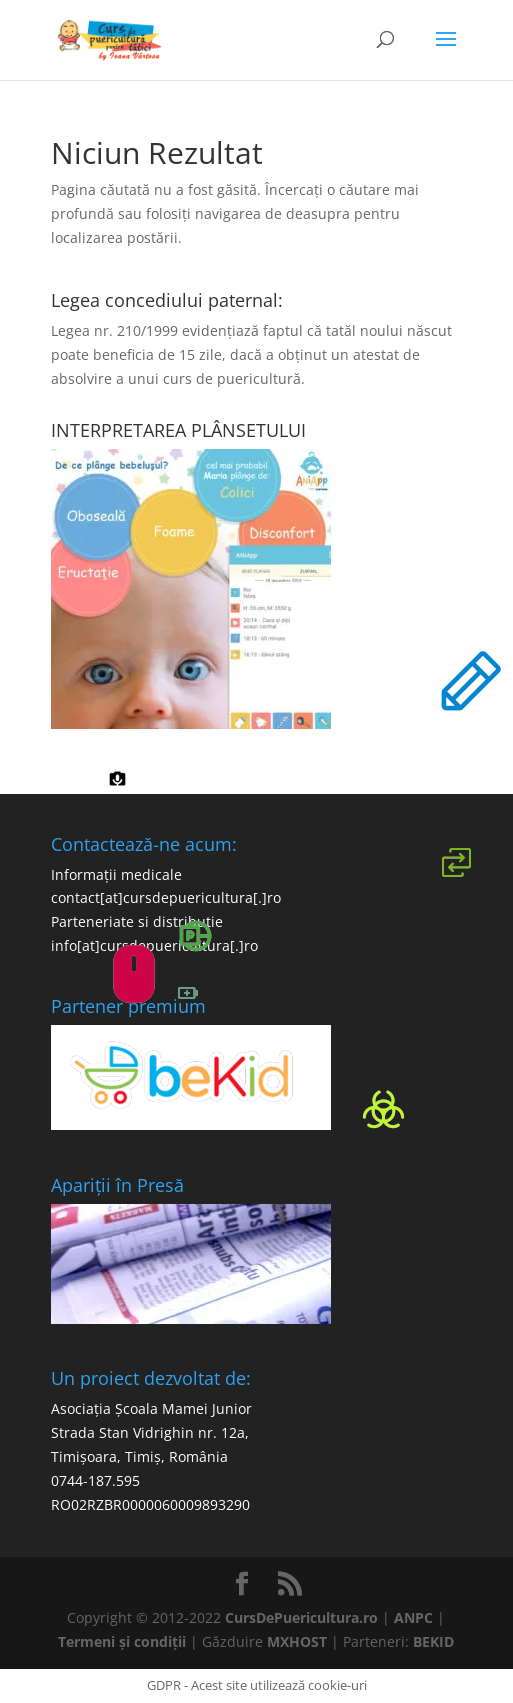 The image size is (513, 1703). What do you see at coordinates (134, 974) in the screenshot?
I see `mouse input device indicator` at bounding box center [134, 974].